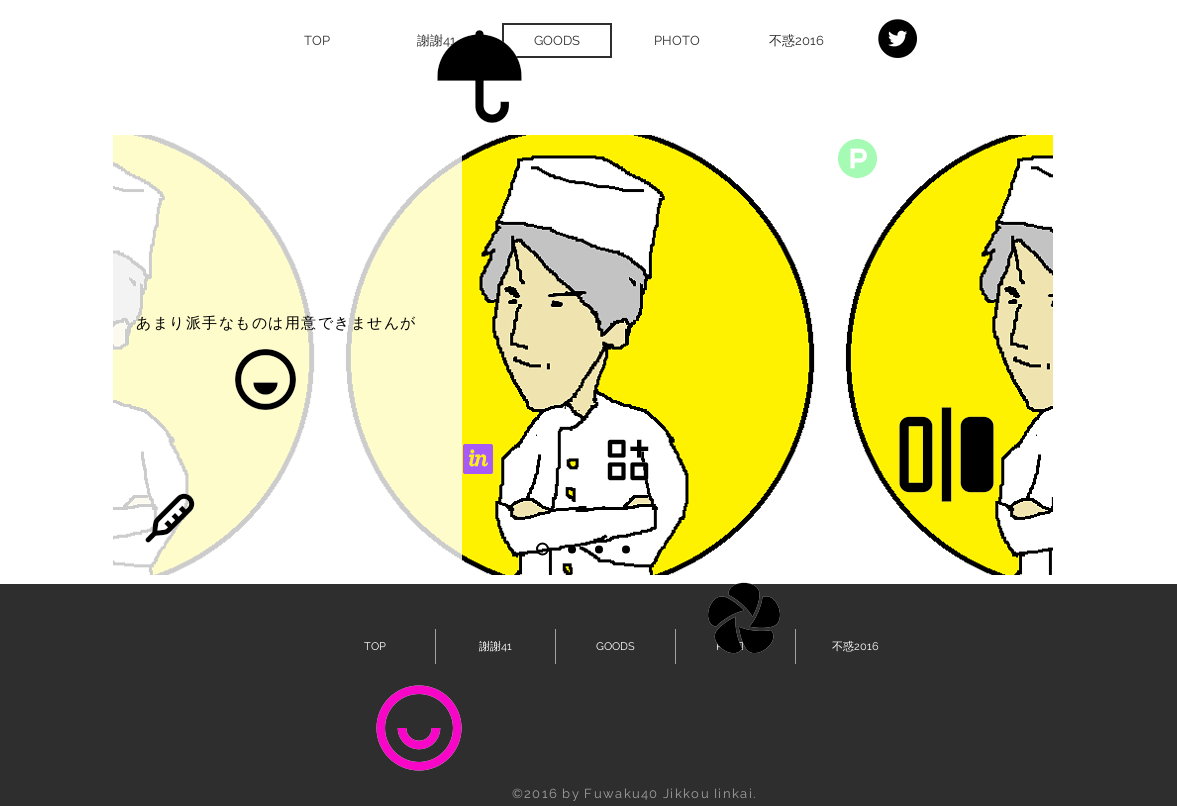 The width and height of the screenshot is (1177, 806). Describe the element at coordinates (946, 454) in the screenshot. I see `flip image horizontally` at that location.